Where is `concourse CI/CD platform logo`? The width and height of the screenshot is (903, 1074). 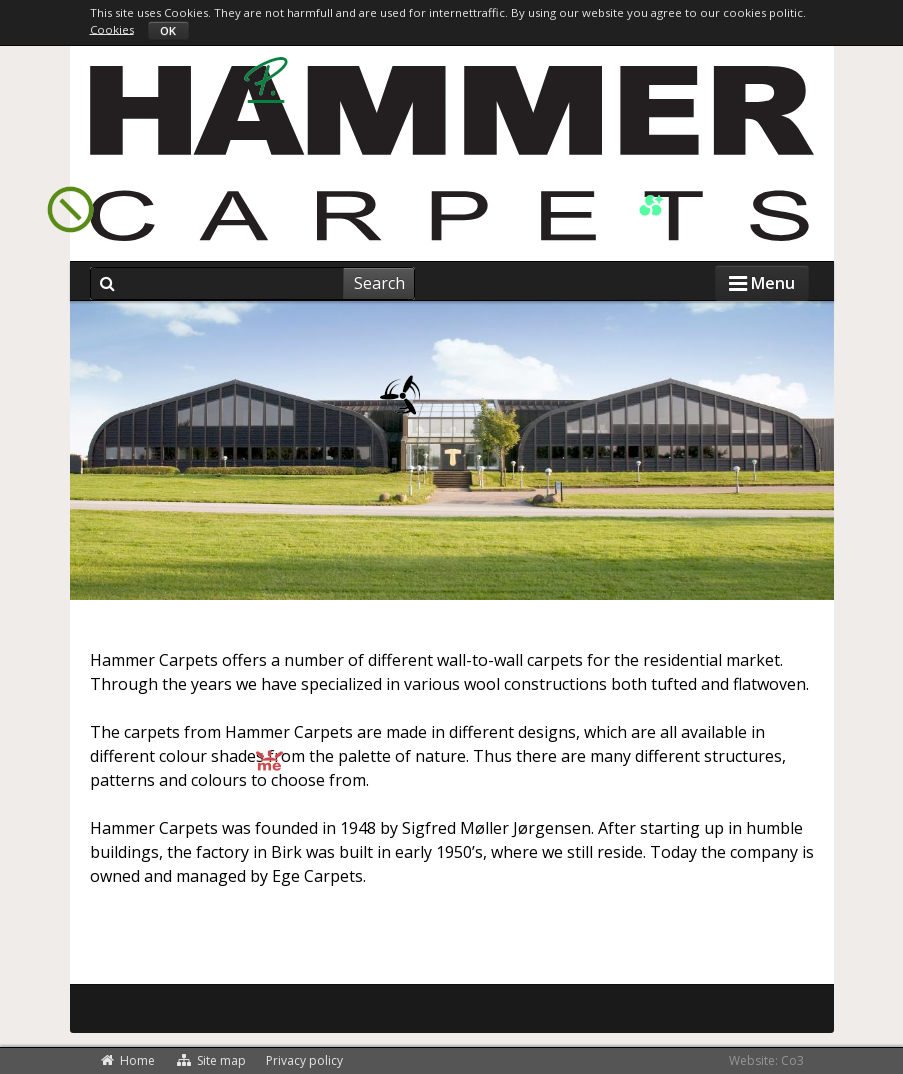
concourse CI/CD platform logo is located at coordinates (400, 395).